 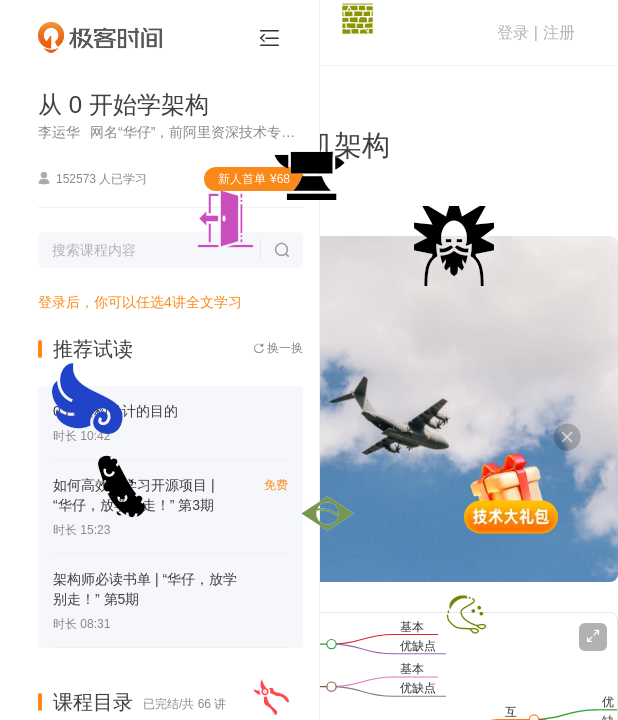 What do you see at coordinates (271, 697) in the screenshot?
I see `access gardening or pruning tools` at bounding box center [271, 697].